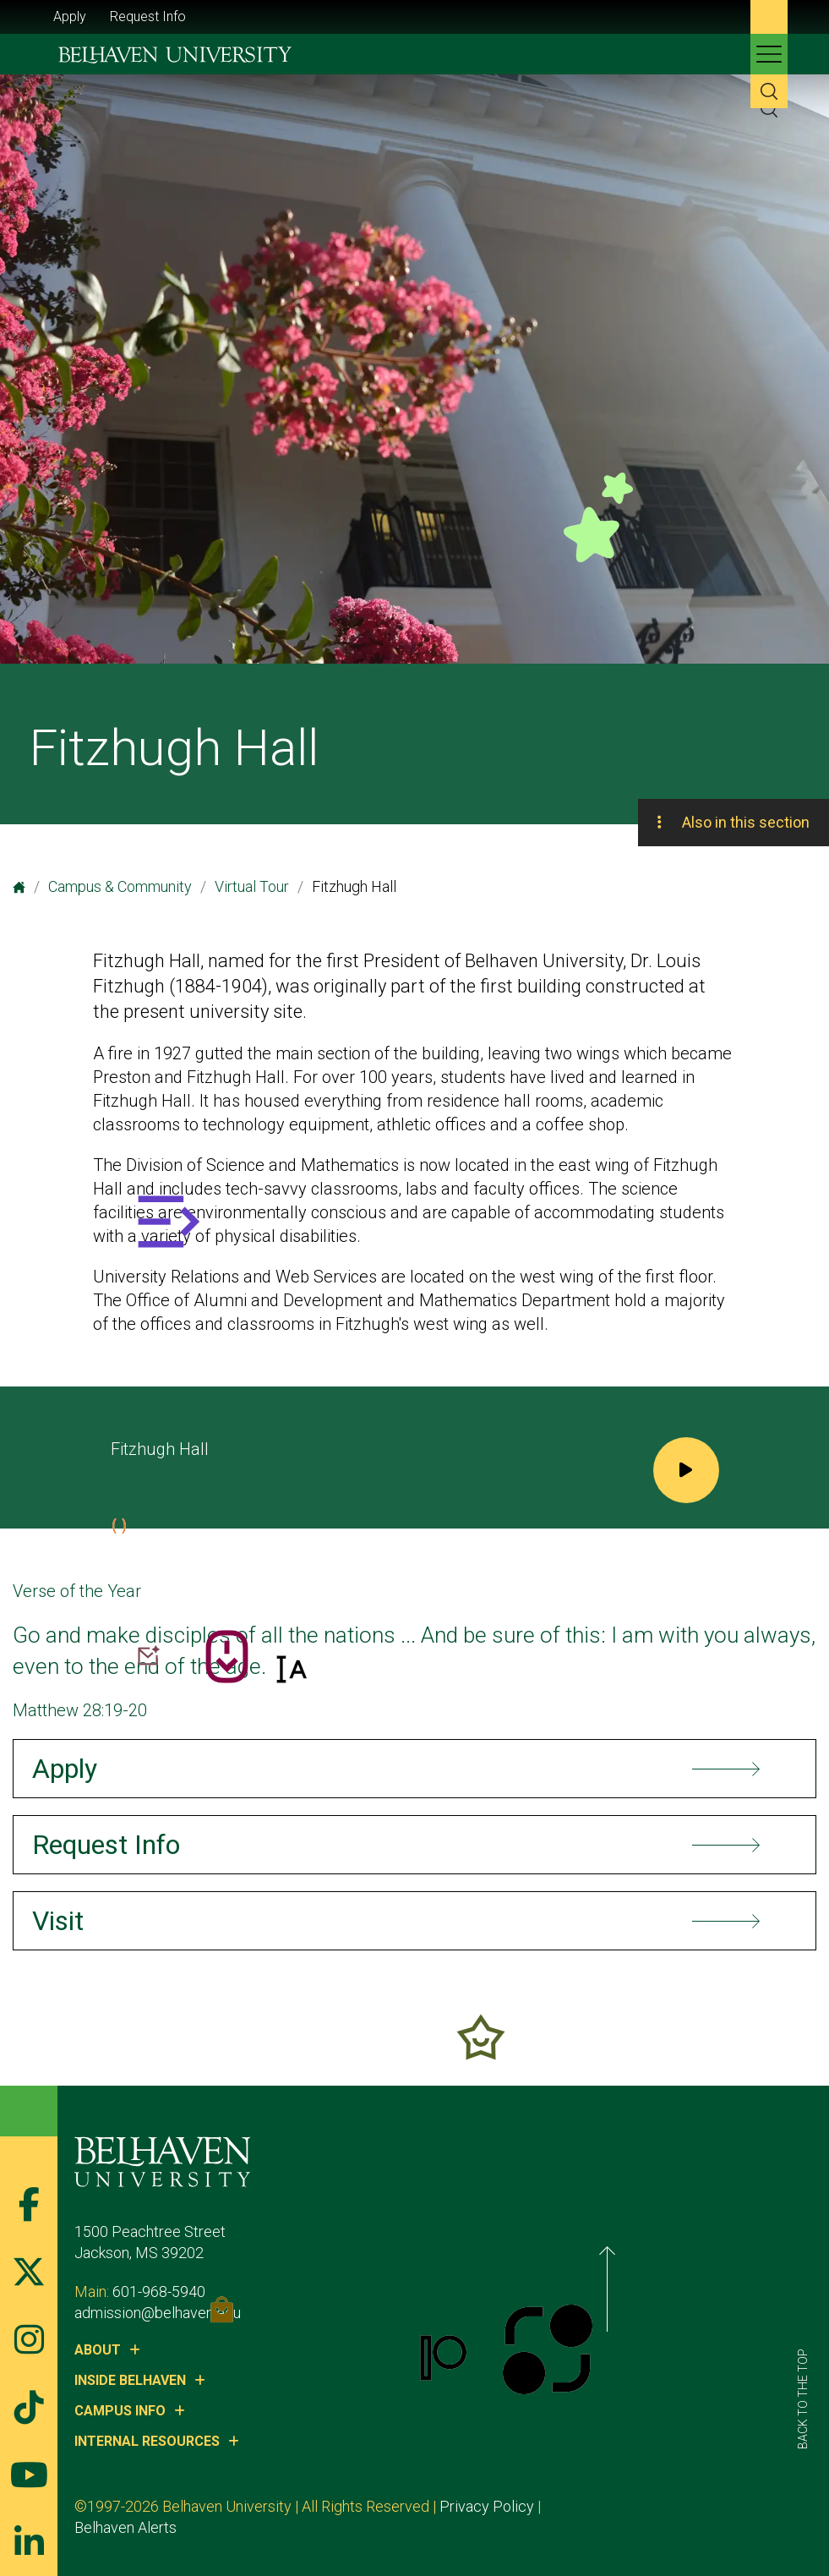 The width and height of the screenshot is (829, 2576). Describe the element at coordinates (443, 2358) in the screenshot. I see `link to Patreon profile` at that location.